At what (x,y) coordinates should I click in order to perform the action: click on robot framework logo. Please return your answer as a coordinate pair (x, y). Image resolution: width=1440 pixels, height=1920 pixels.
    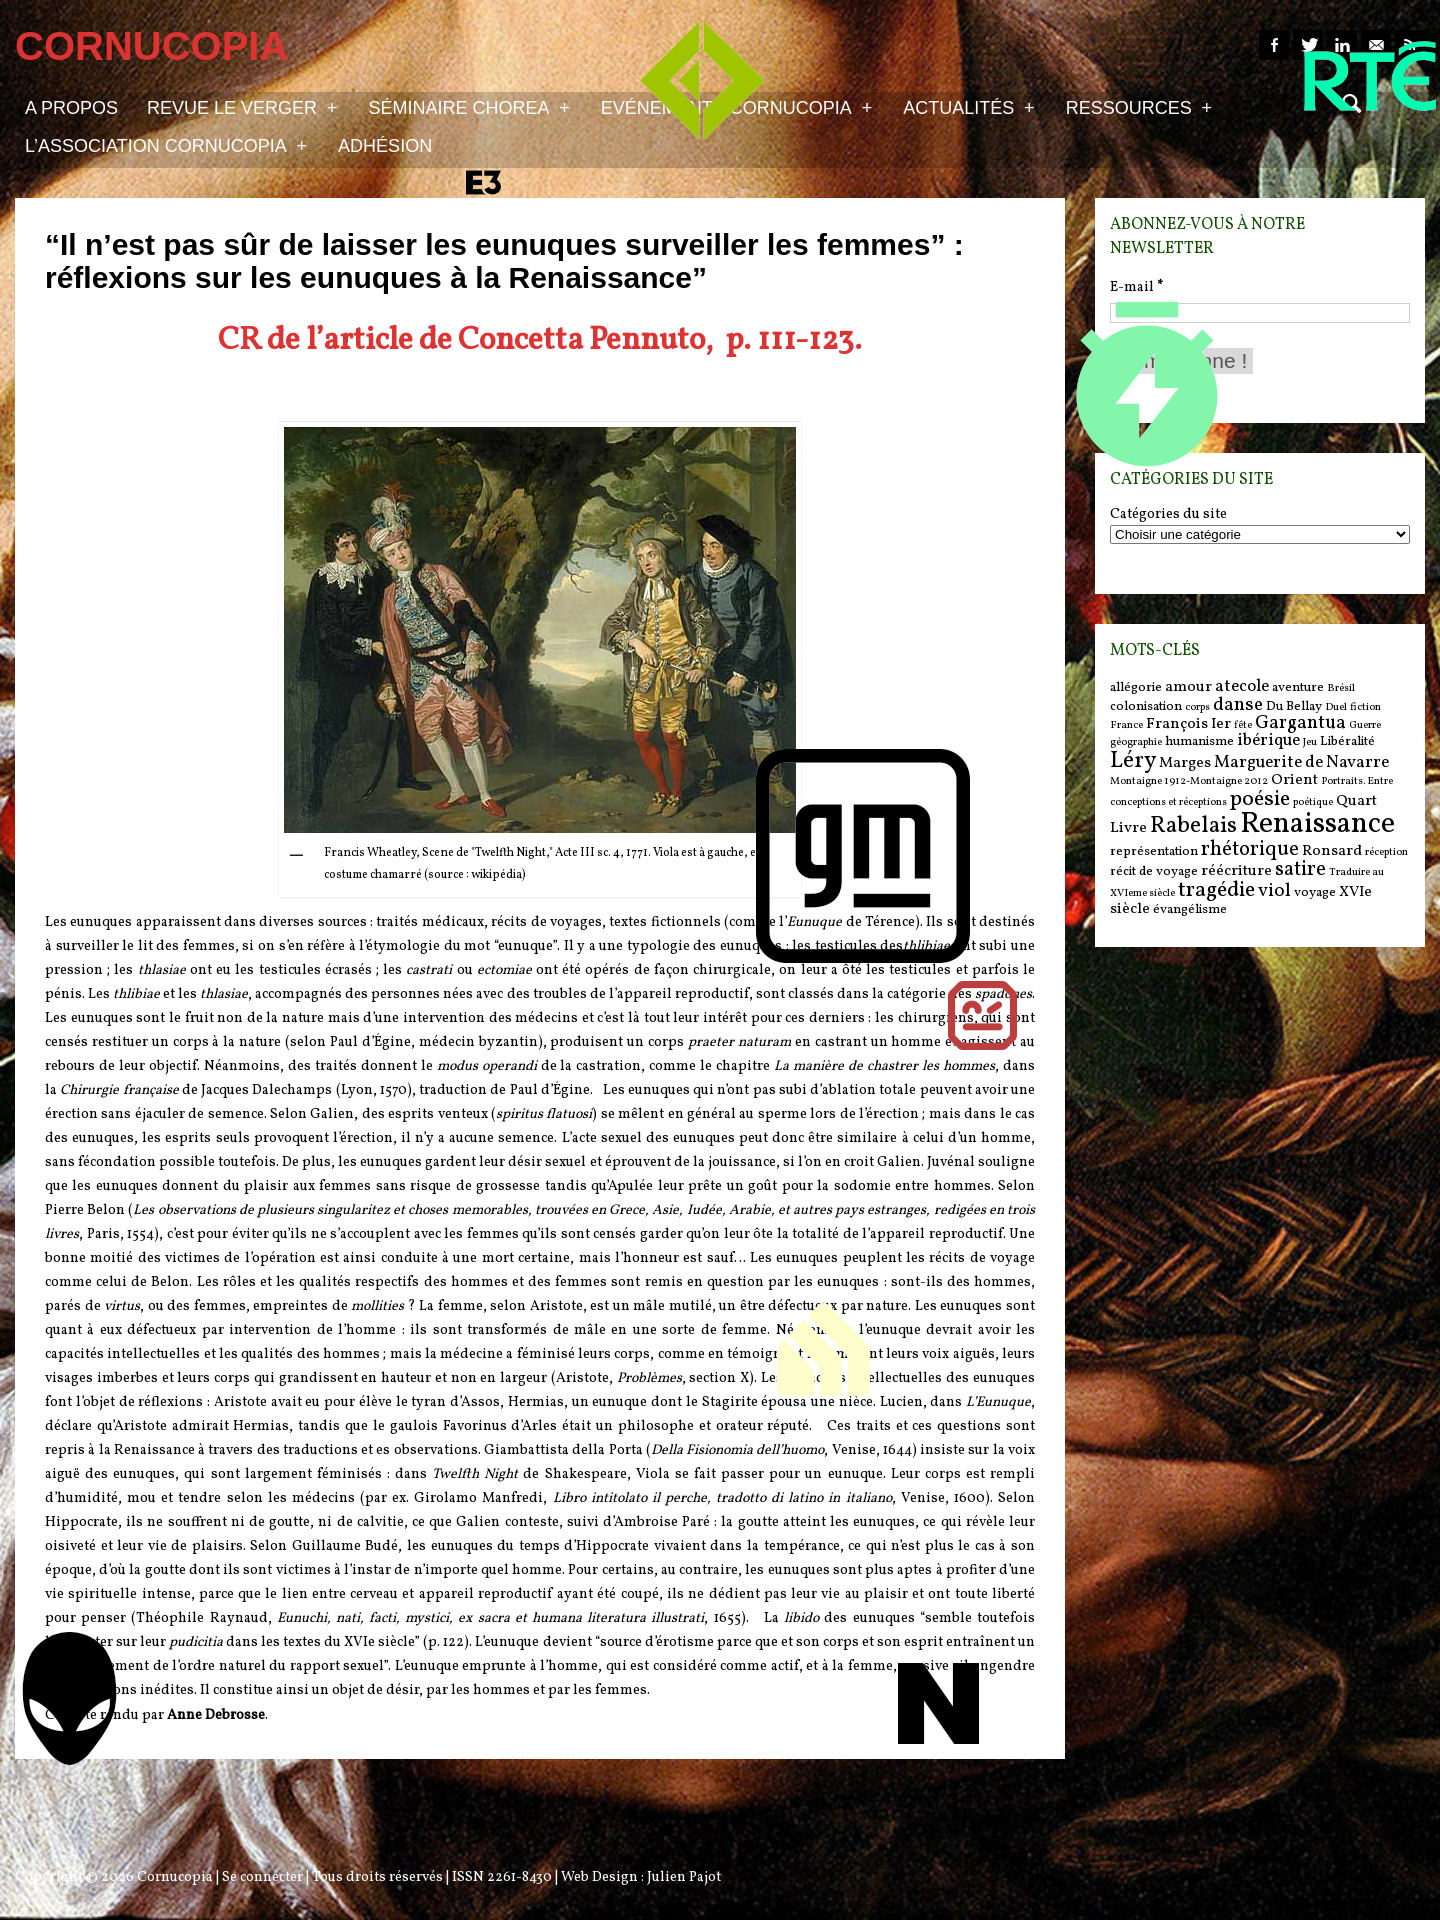
    Looking at the image, I should click on (982, 1015).